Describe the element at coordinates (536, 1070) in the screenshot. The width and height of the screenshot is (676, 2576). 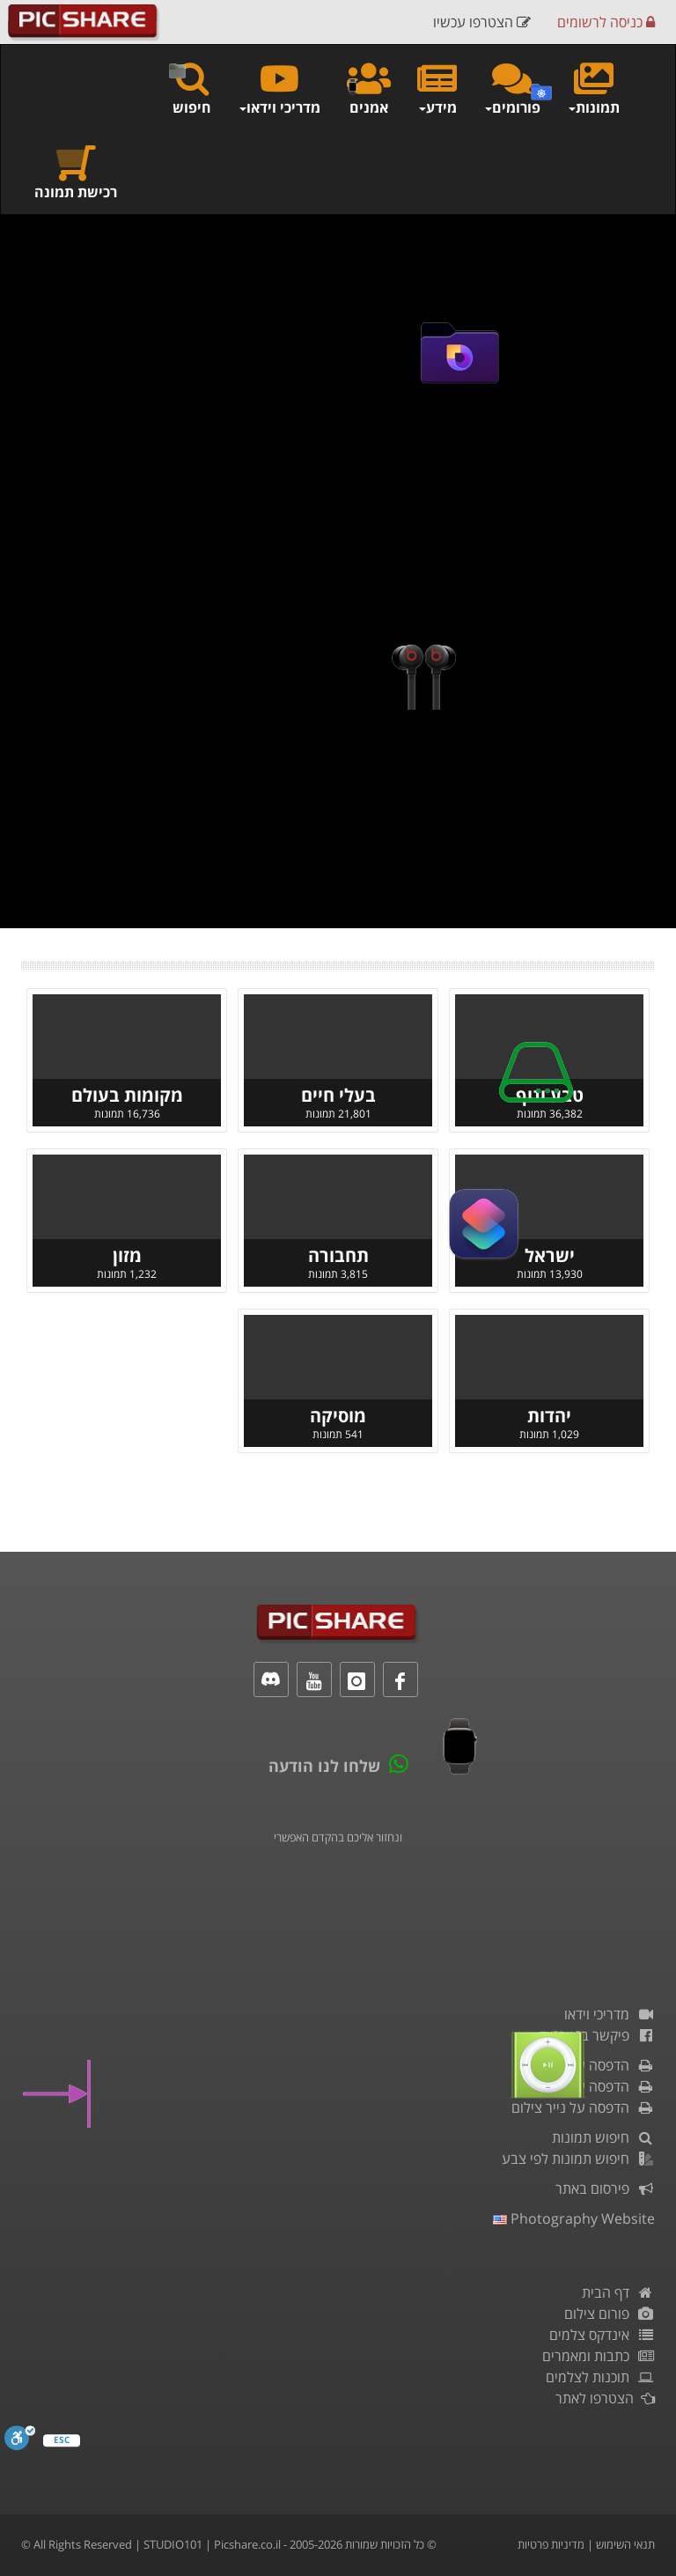
I see `access hard drive or storage device` at that location.